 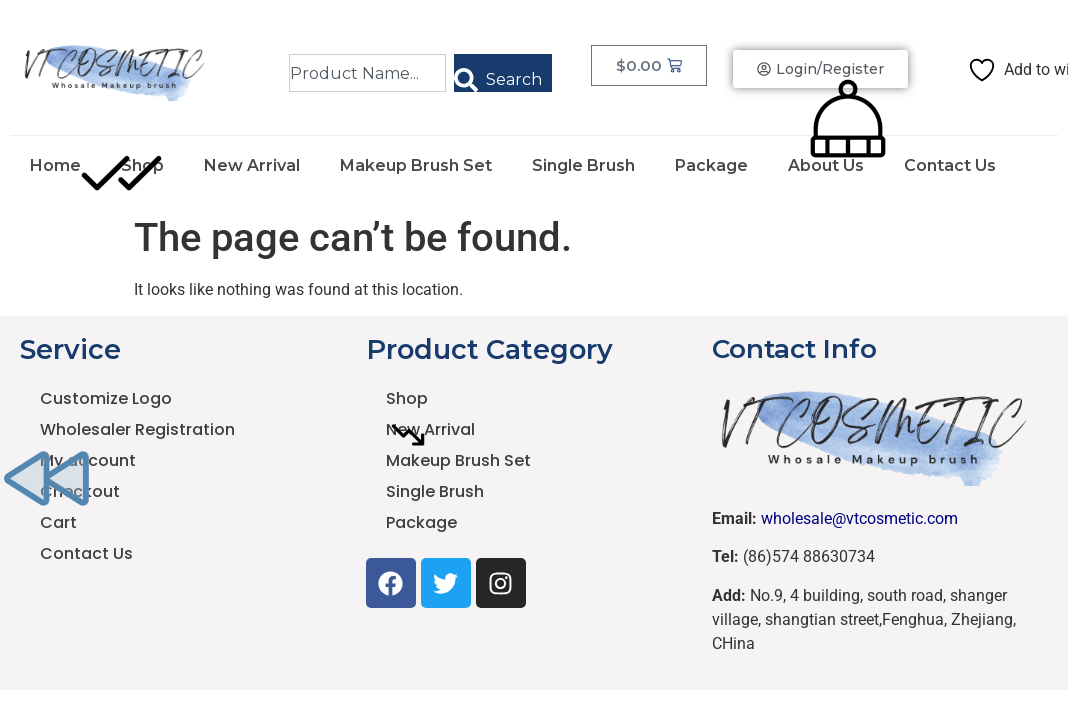 What do you see at coordinates (848, 123) in the screenshot?
I see `browse winter apparel or accessories` at bounding box center [848, 123].